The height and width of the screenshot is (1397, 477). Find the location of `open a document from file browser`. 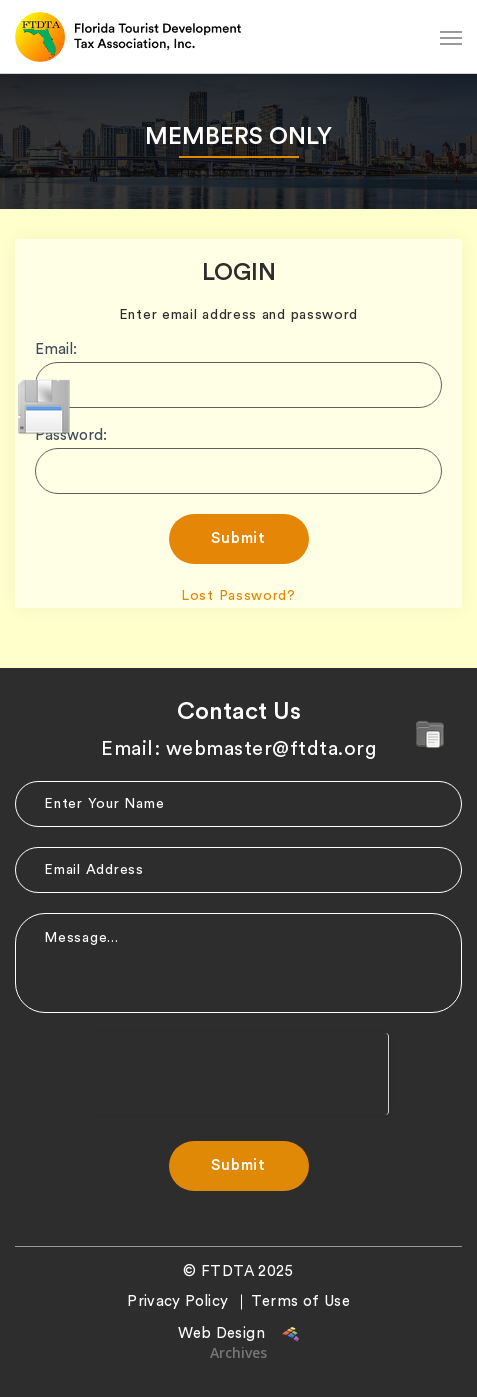

open a document from file browser is located at coordinates (430, 734).